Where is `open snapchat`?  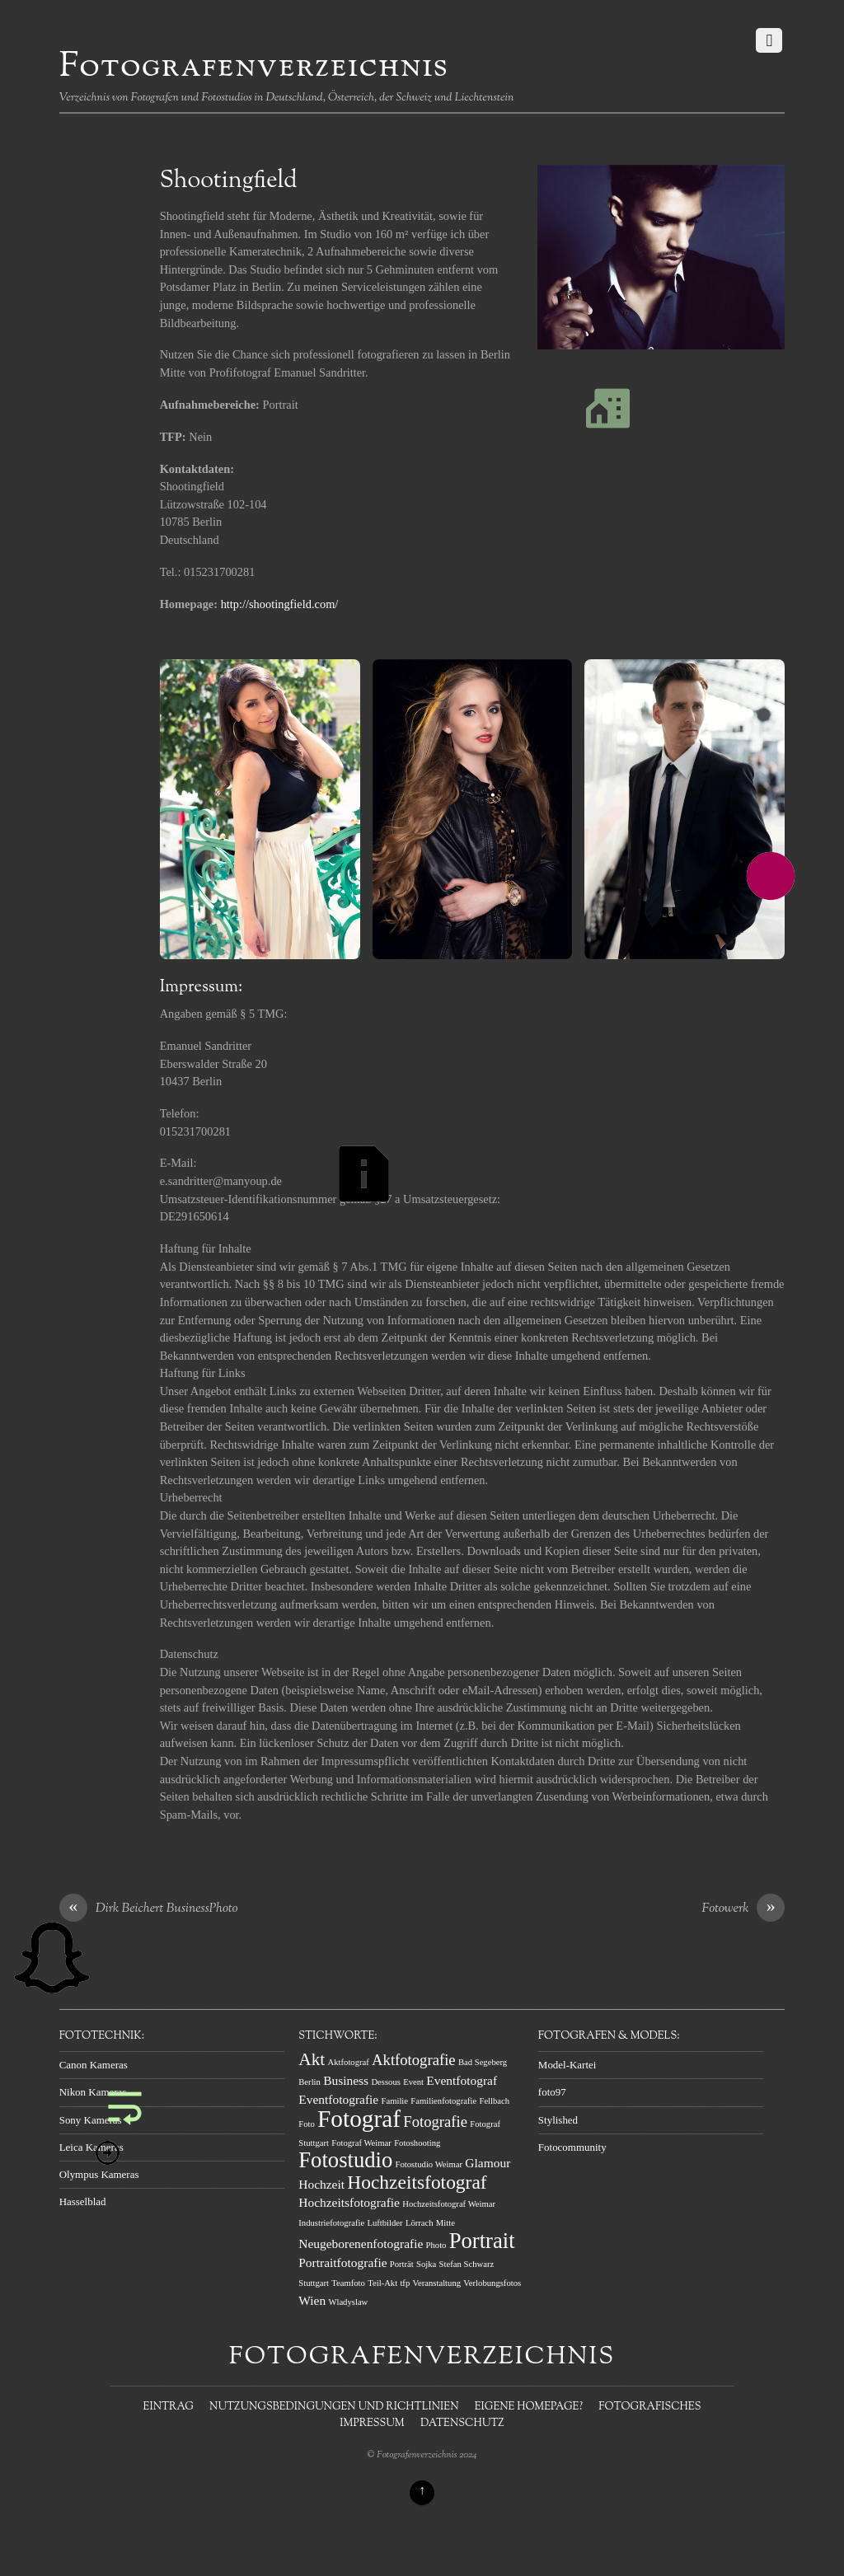
open snapchat is located at coordinates (52, 1956).